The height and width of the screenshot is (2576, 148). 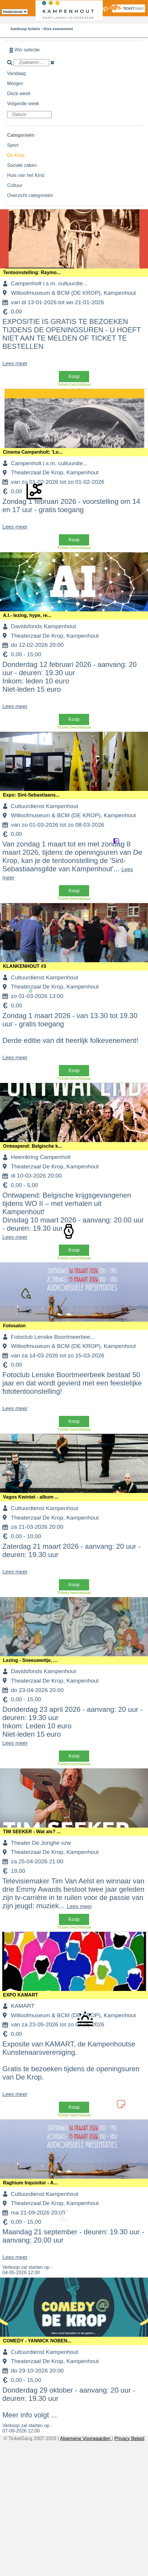 What do you see at coordinates (116, 841) in the screenshot?
I see `collapse the left sidebar panel` at bounding box center [116, 841].